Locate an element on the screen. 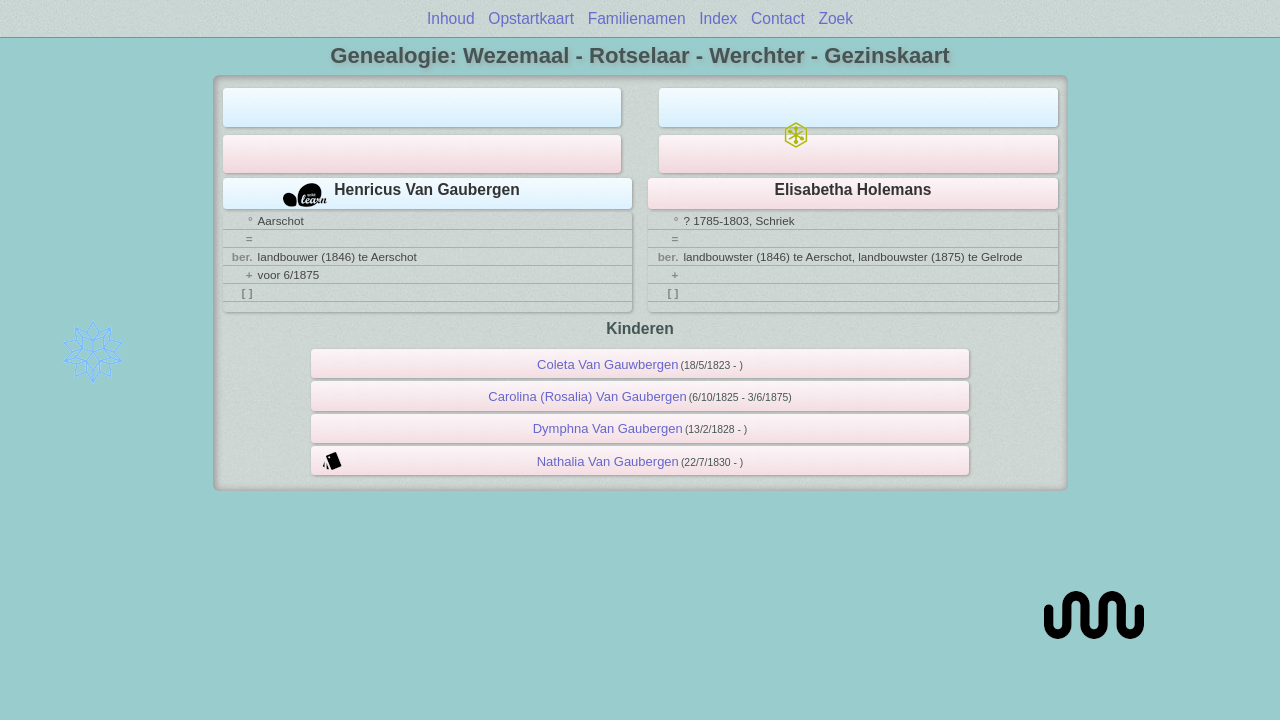 Image resolution: width=1280 pixels, height=720 pixels. open wolfram alpha is located at coordinates (93, 352).